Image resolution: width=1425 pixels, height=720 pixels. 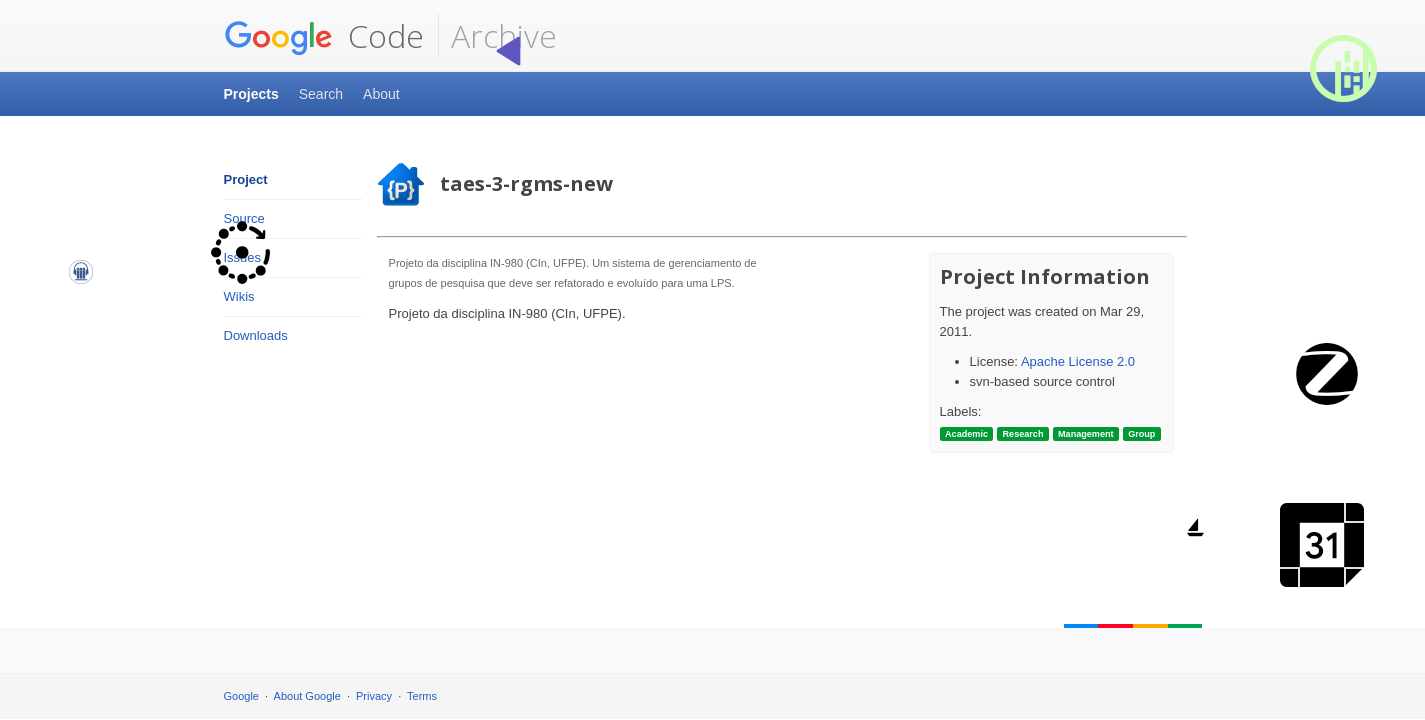 What do you see at coordinates (1343, 68) in the screenshot?
I see `GeoPandas library logo` at bounding box center [1343, 68].